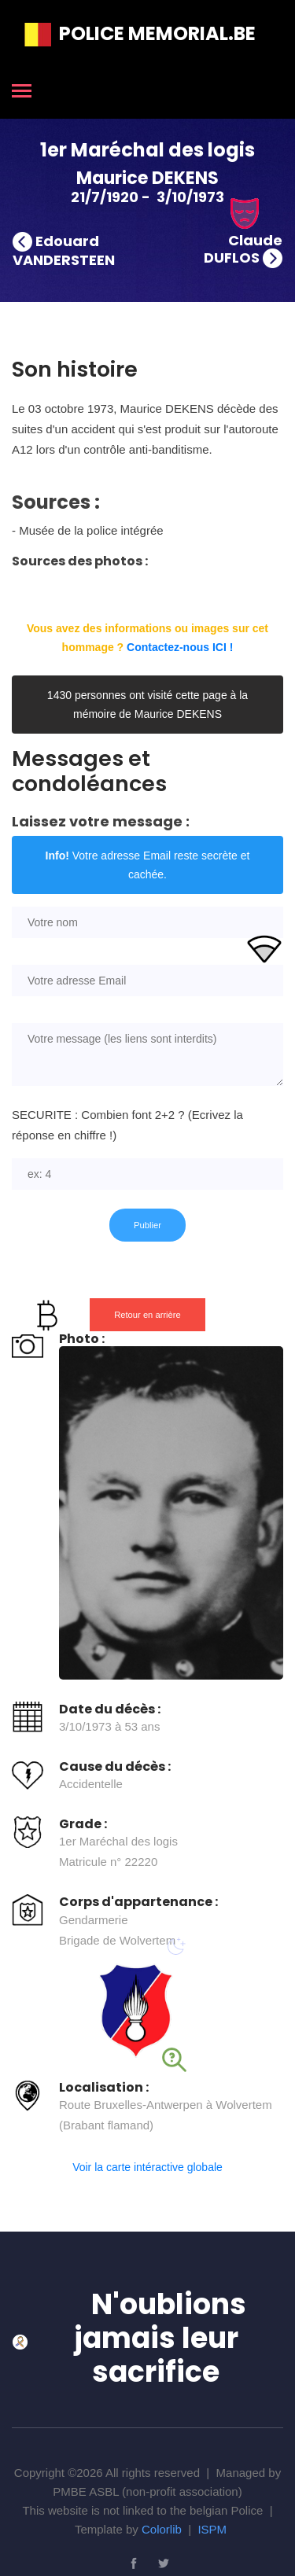  Describe the element at coordinates (174, 2059) in the screenshot. I see `search help or FAQ` at that location.